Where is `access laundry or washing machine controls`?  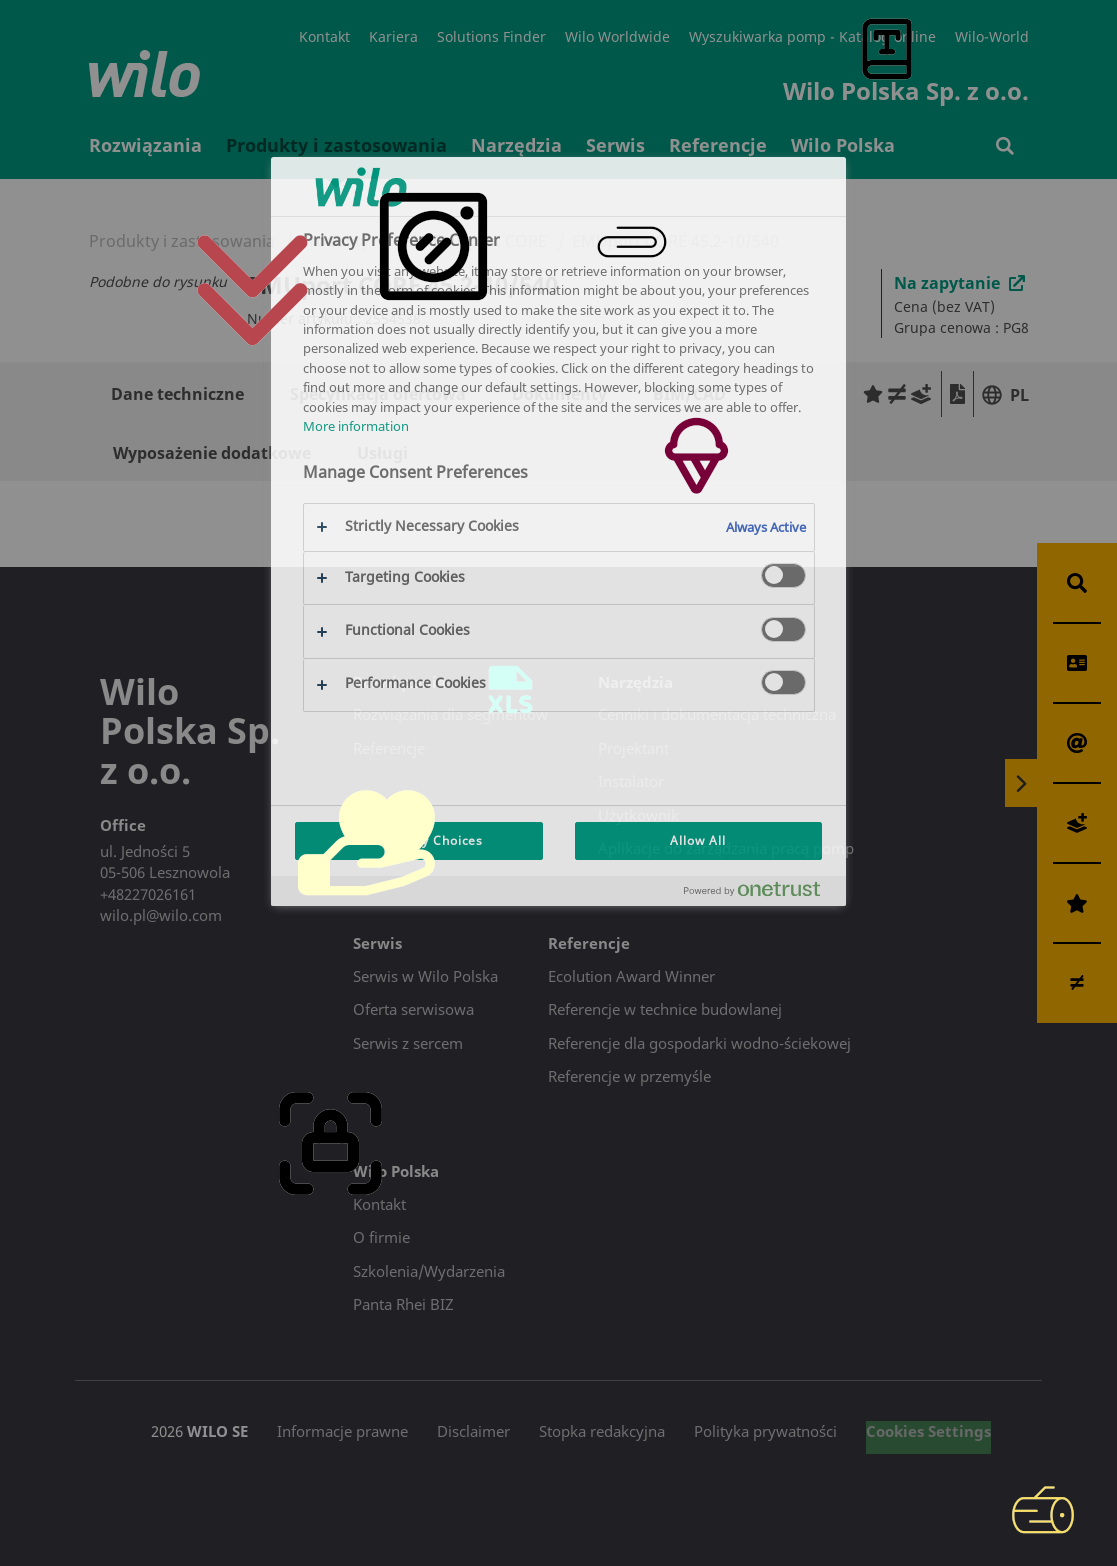 access laundry or washing machine controls is located at coordinates (433, 246).